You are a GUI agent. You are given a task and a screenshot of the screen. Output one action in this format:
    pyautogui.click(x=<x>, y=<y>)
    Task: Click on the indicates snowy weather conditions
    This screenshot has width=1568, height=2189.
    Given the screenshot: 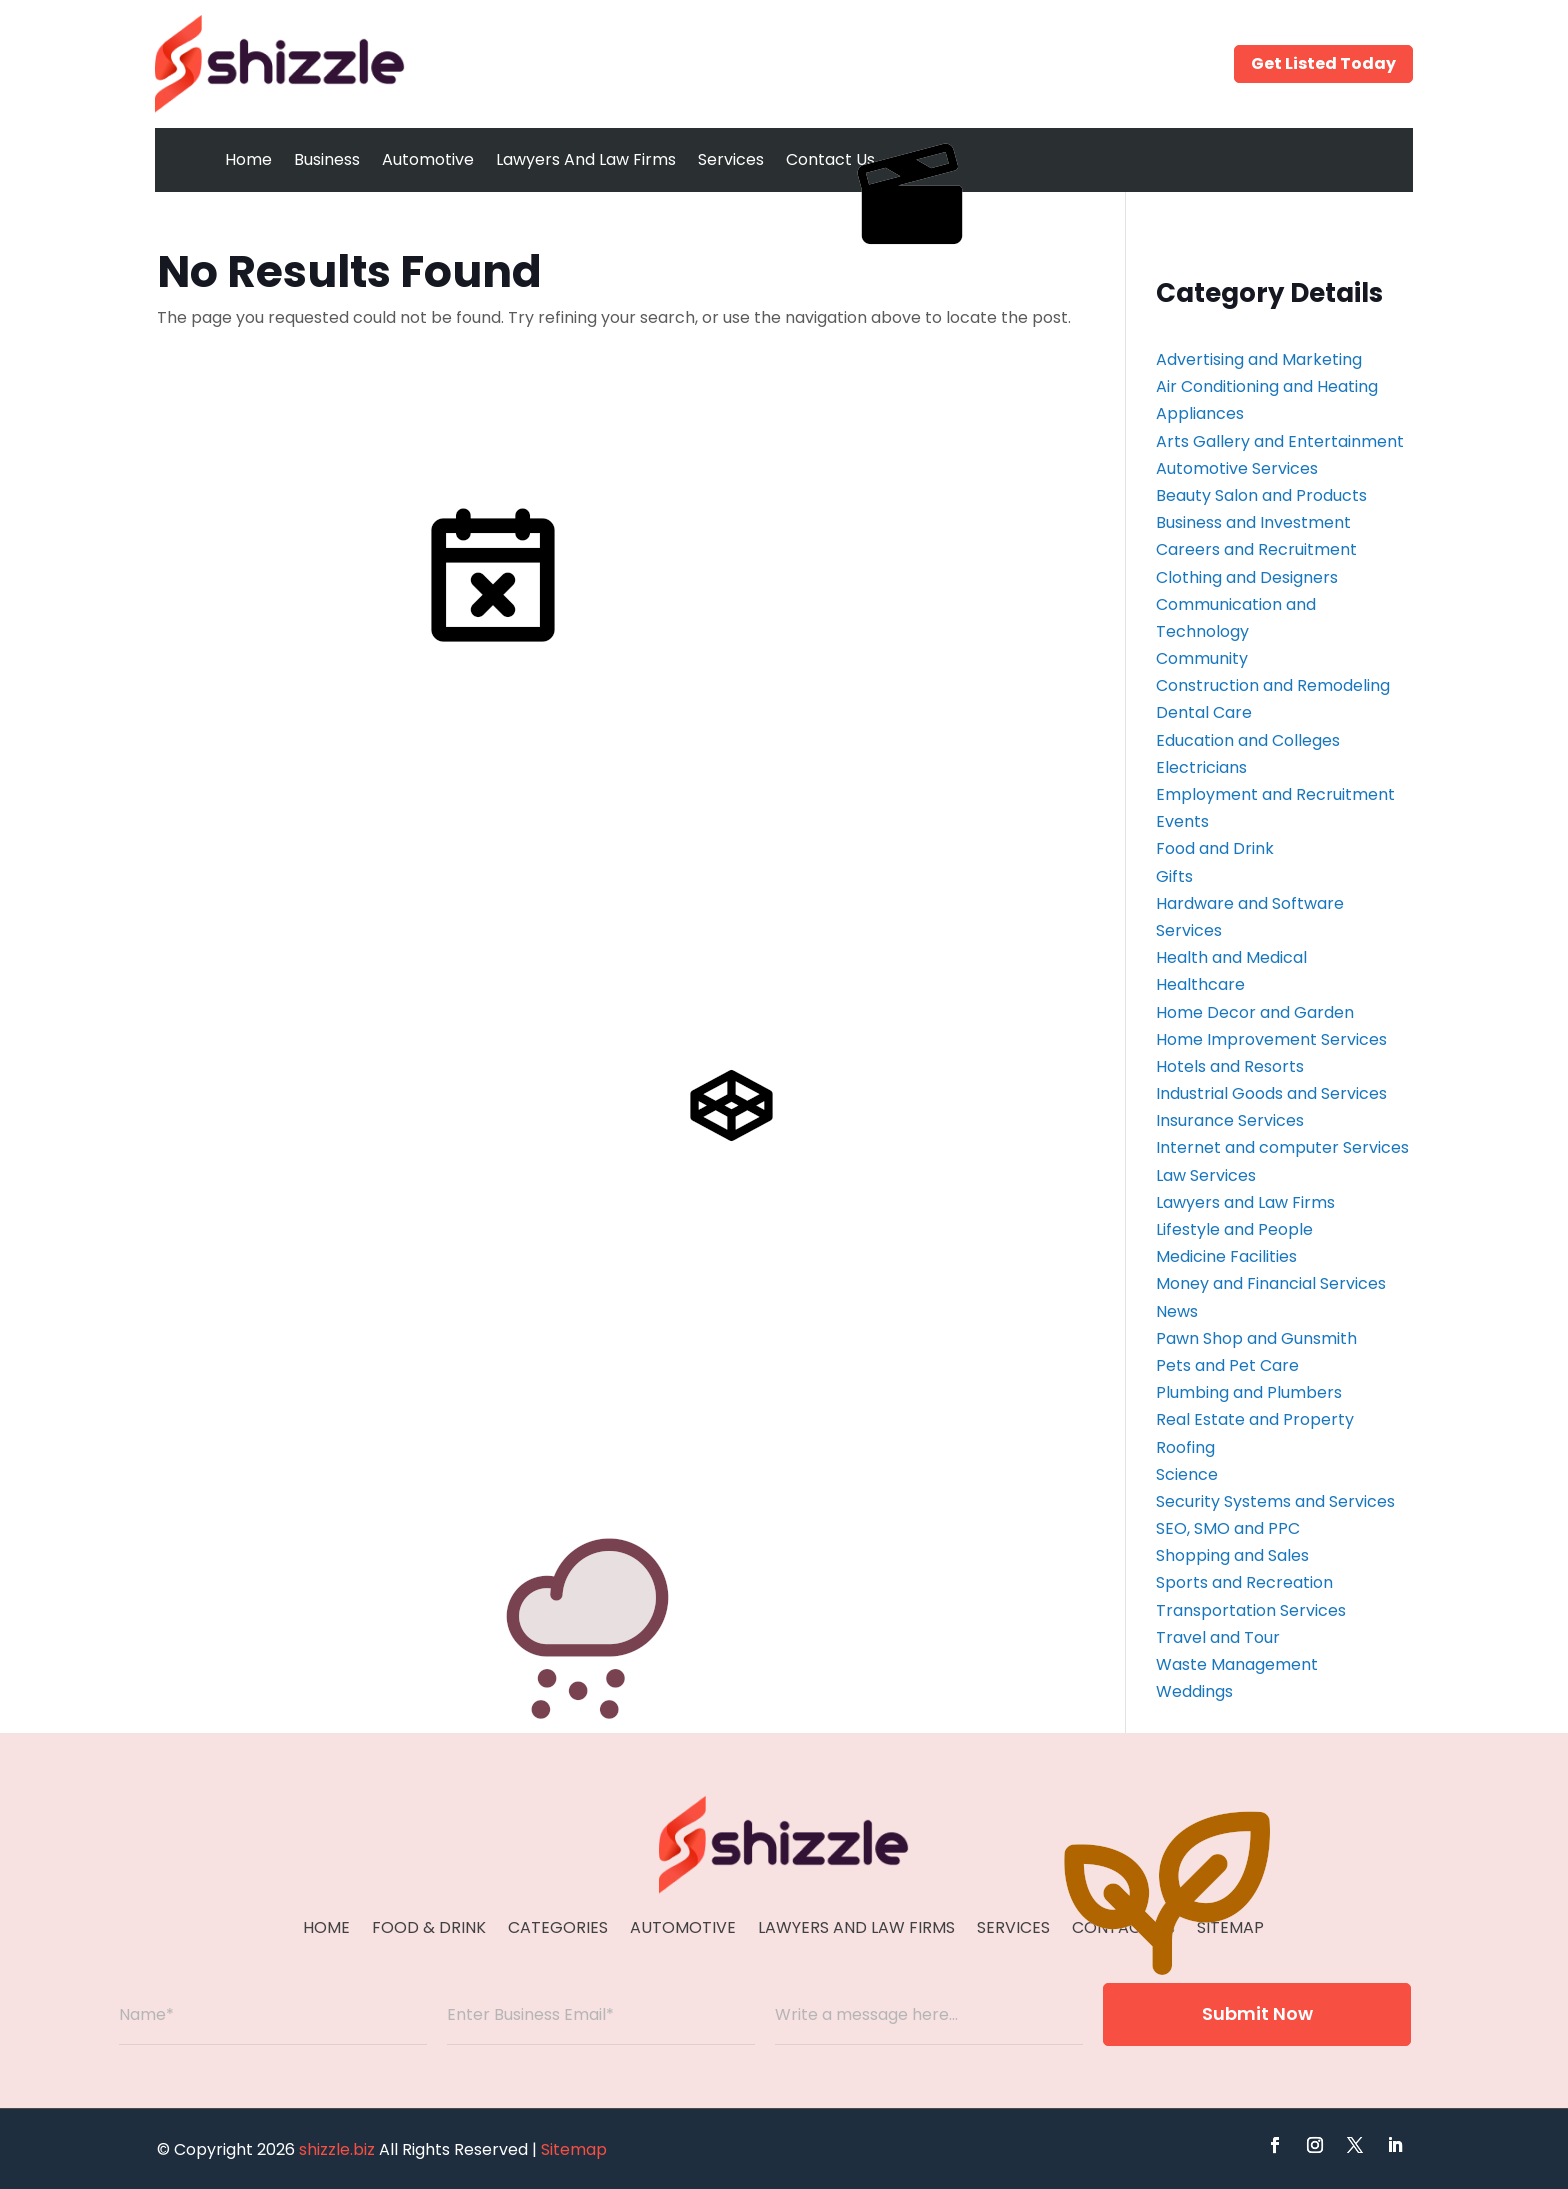 What is the action you would take?
    pyautogui.click(x=587, y=1625)
    